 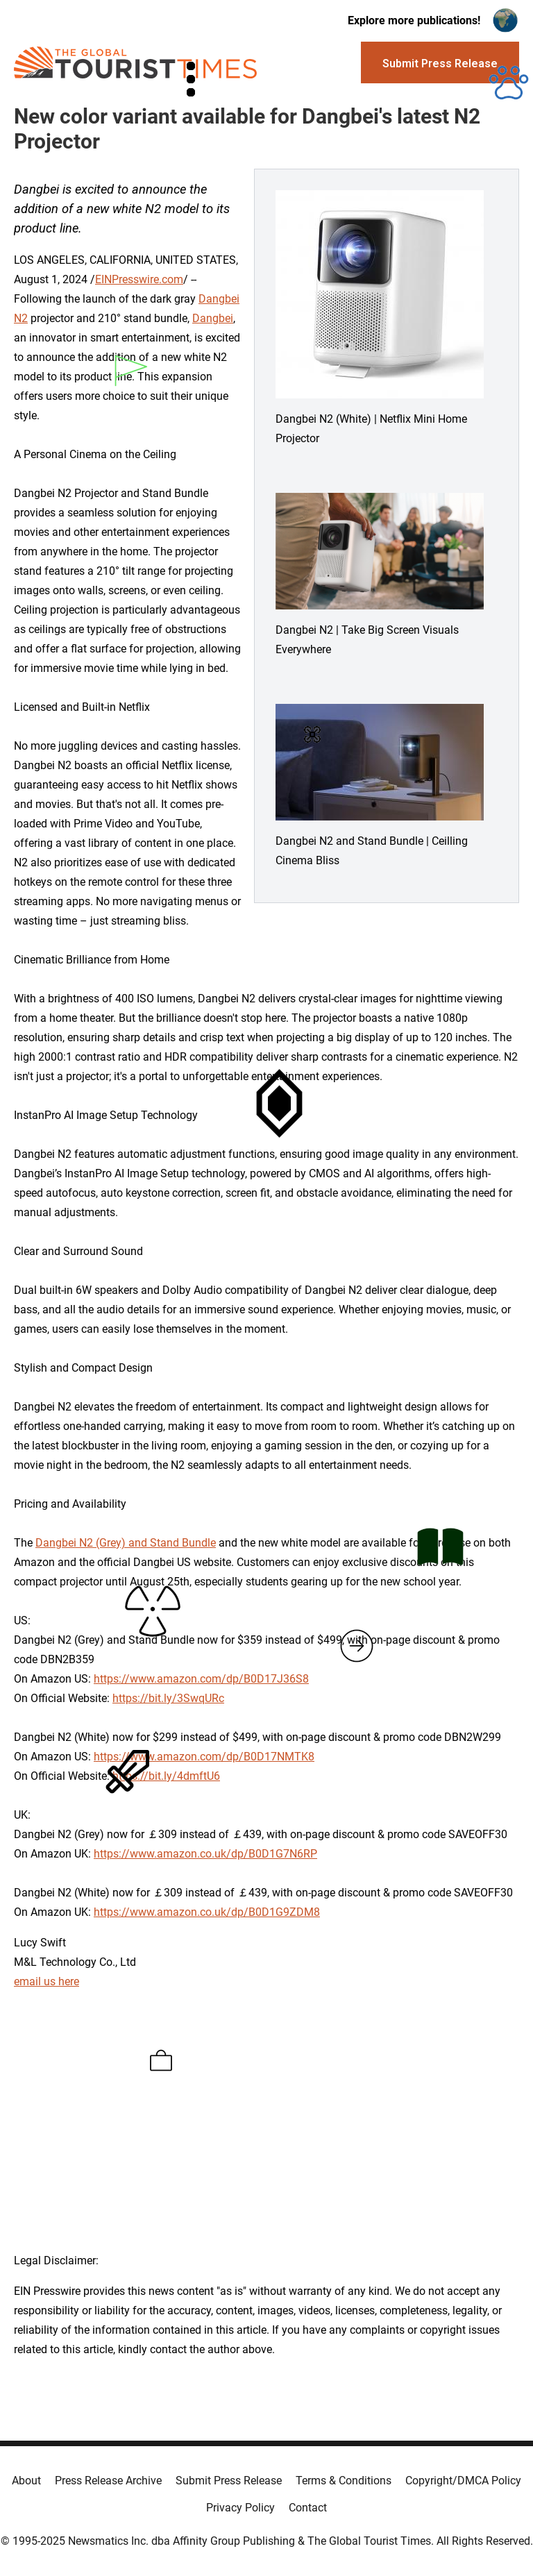 What do you see at coordinates (312, 734) in the screenshot?
I see `access drone controls` at bounding box center [312, 734].